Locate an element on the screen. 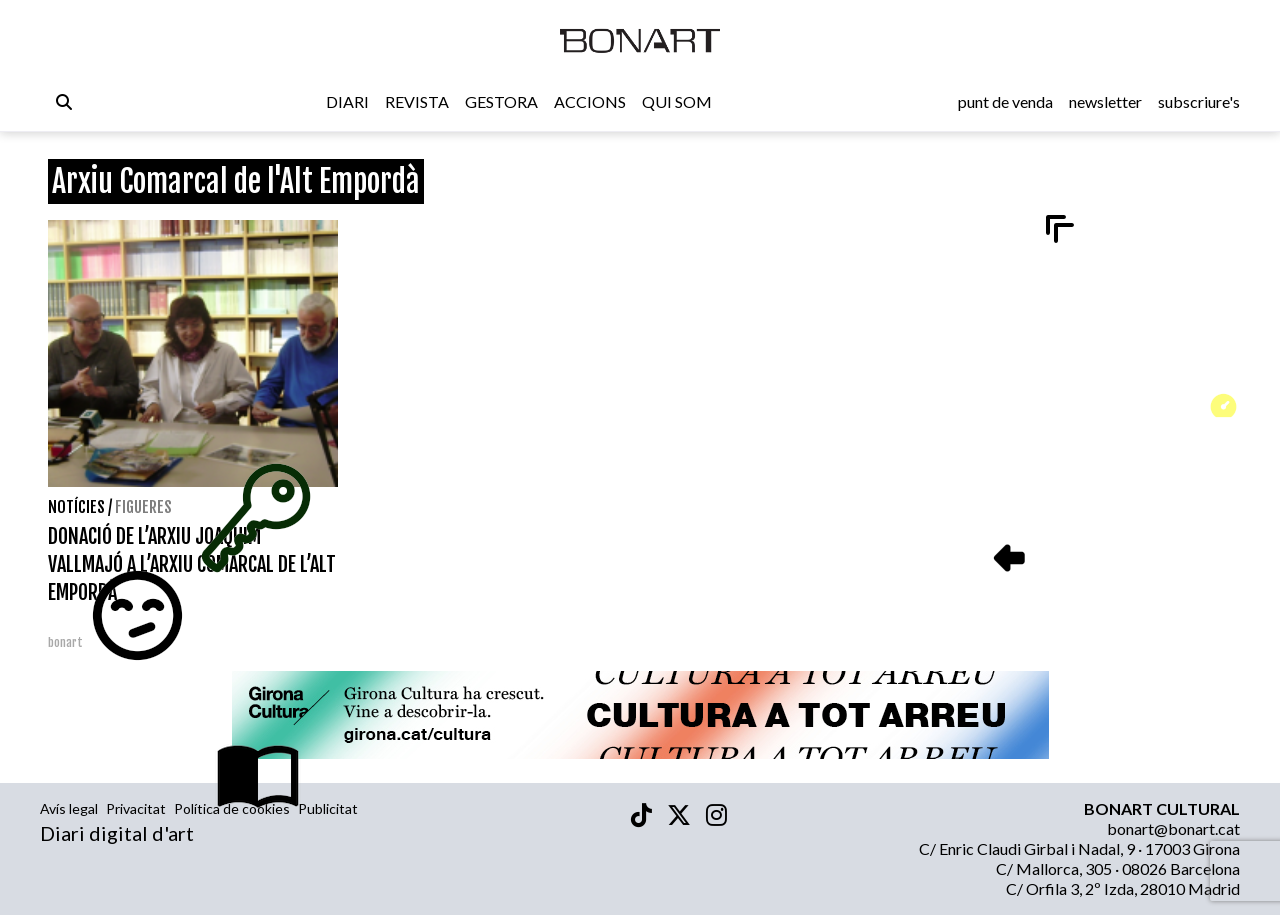 The height and width of the screenshot is (915, 1280). navigate to top-left or home position is located at coordinates (1058, 227).